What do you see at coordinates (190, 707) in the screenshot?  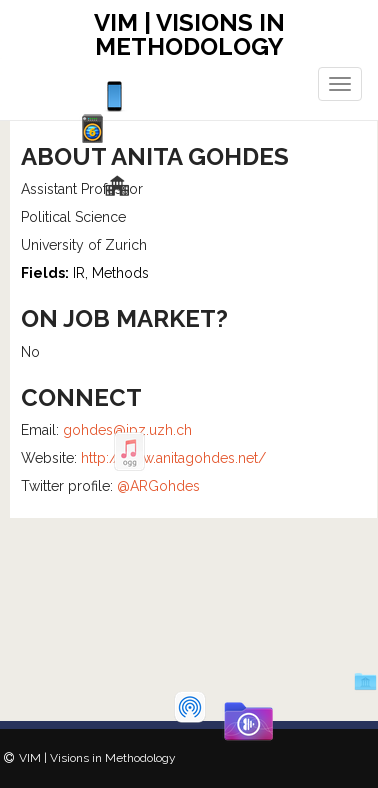 I see `share files wirelessly with nearby Apple devices` at bounding box center [190, 707].